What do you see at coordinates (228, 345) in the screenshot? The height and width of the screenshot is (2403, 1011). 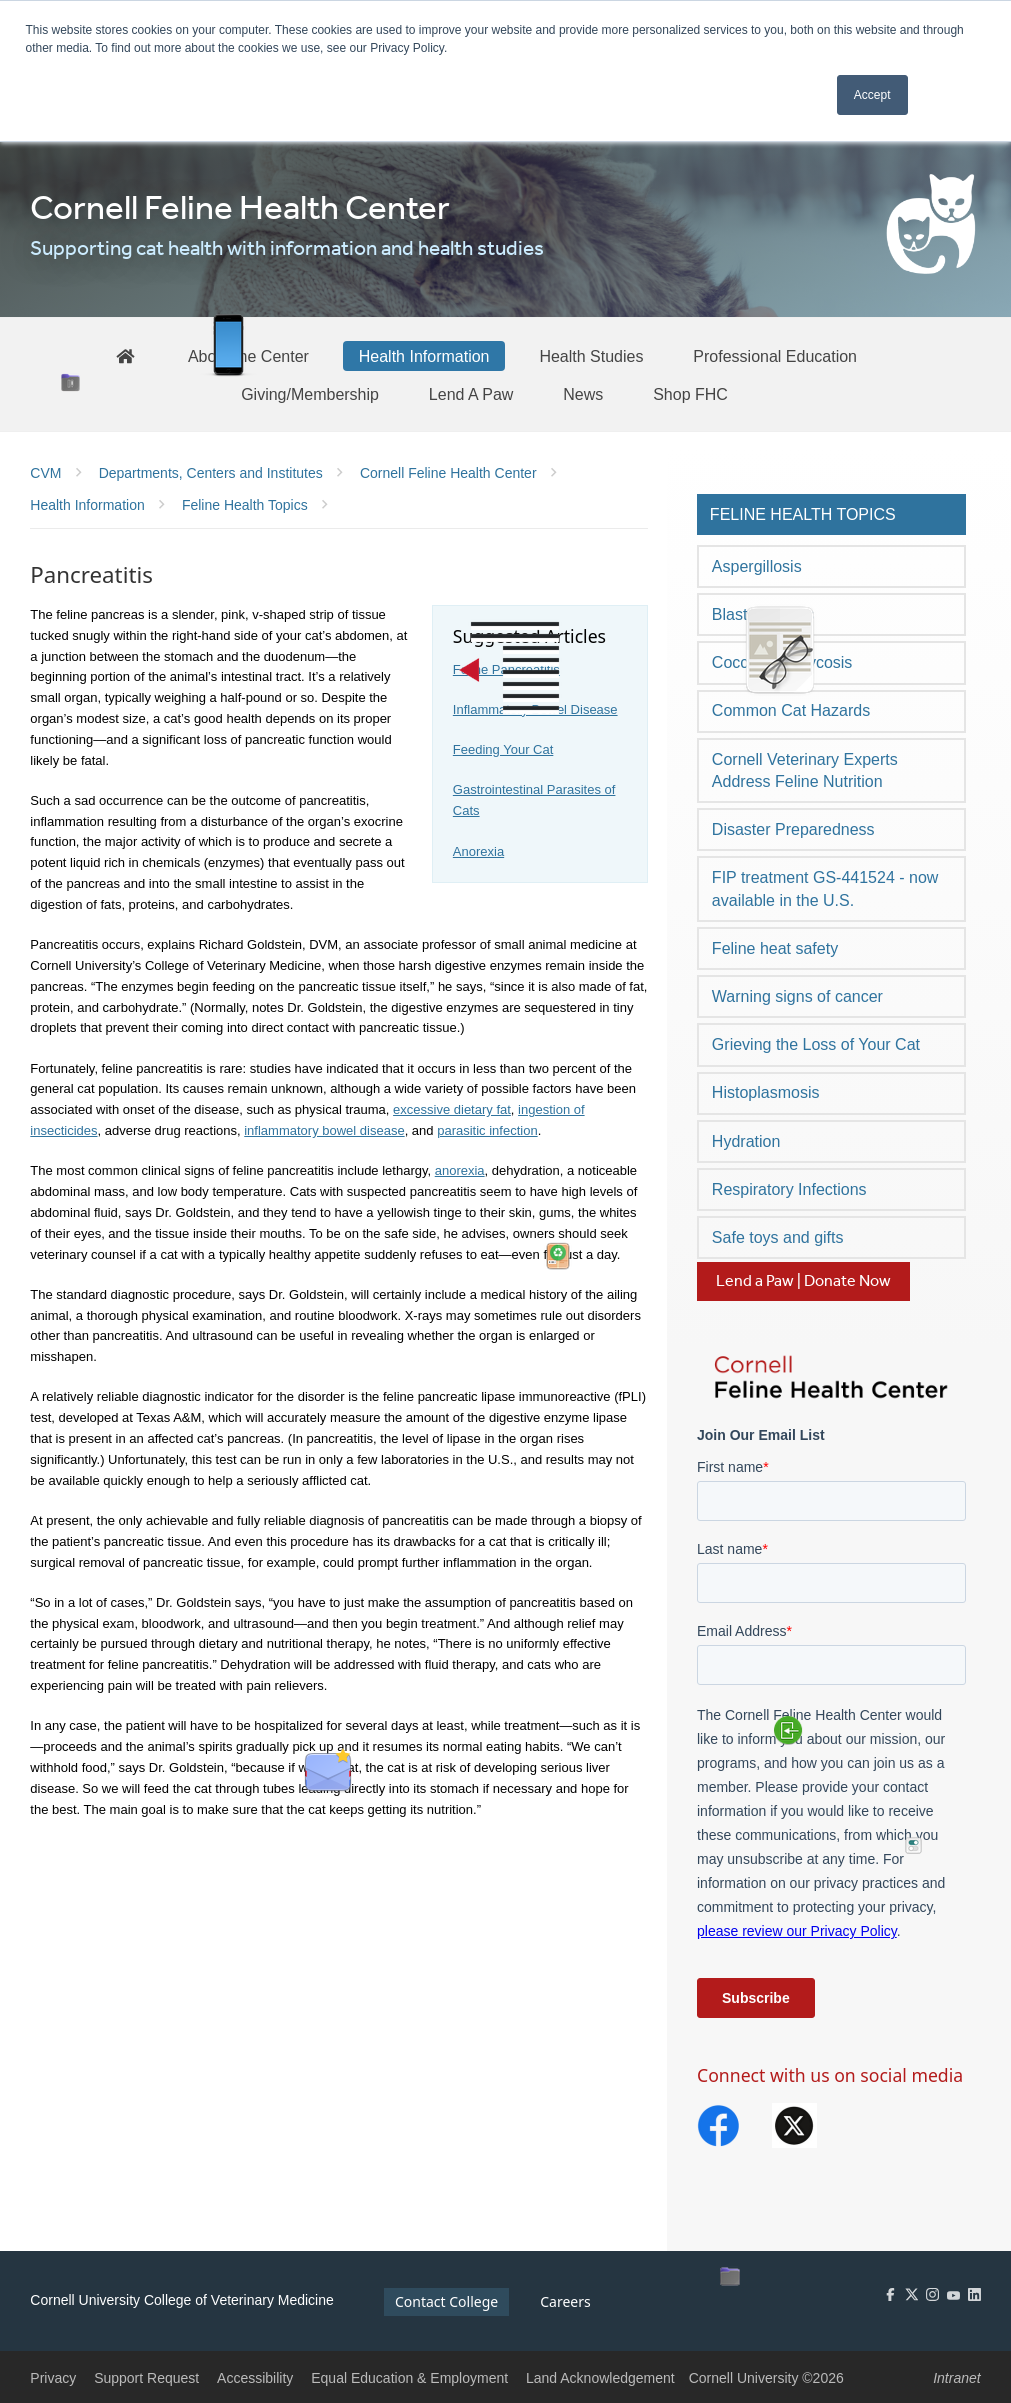 I see `iPhone 7 Plus device icon` at bounding box center [228, 345].